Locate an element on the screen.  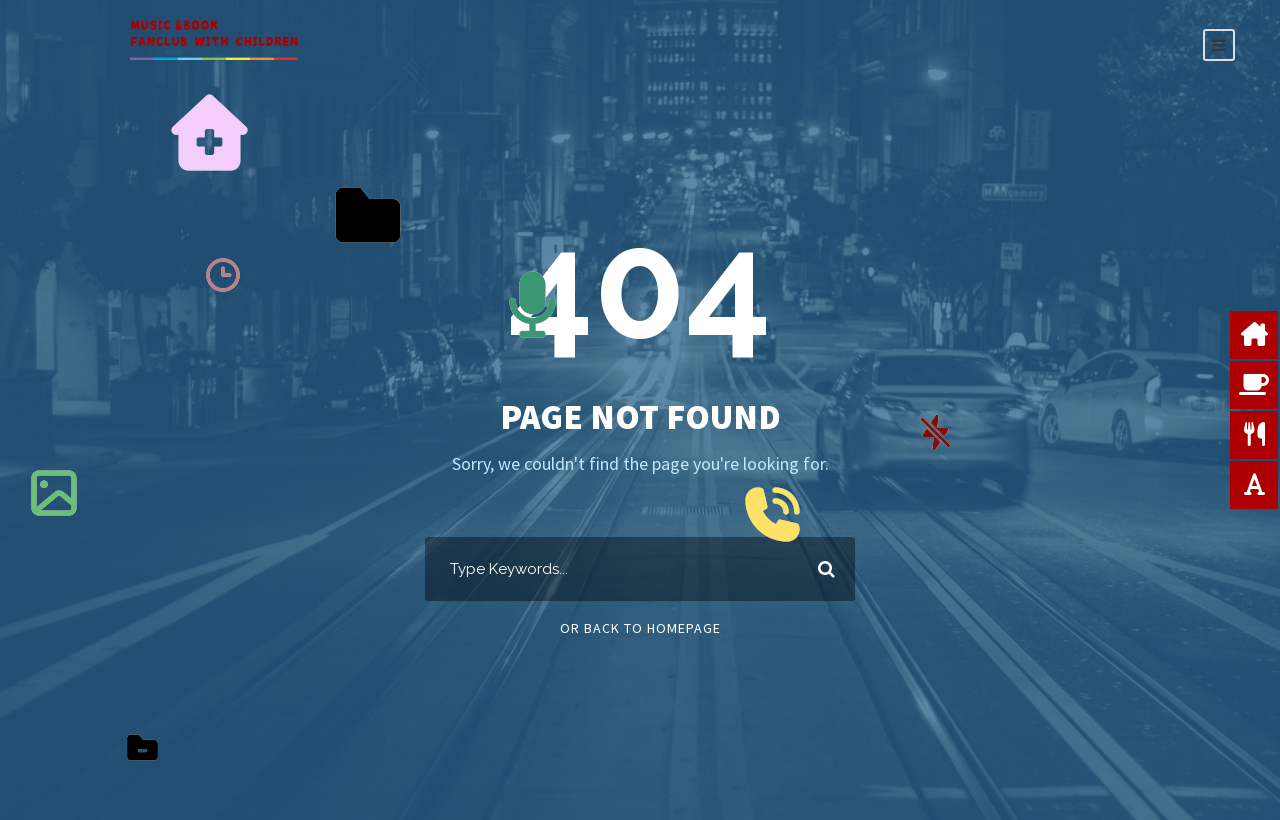
view image or photo is located at coordinates (54, 493).